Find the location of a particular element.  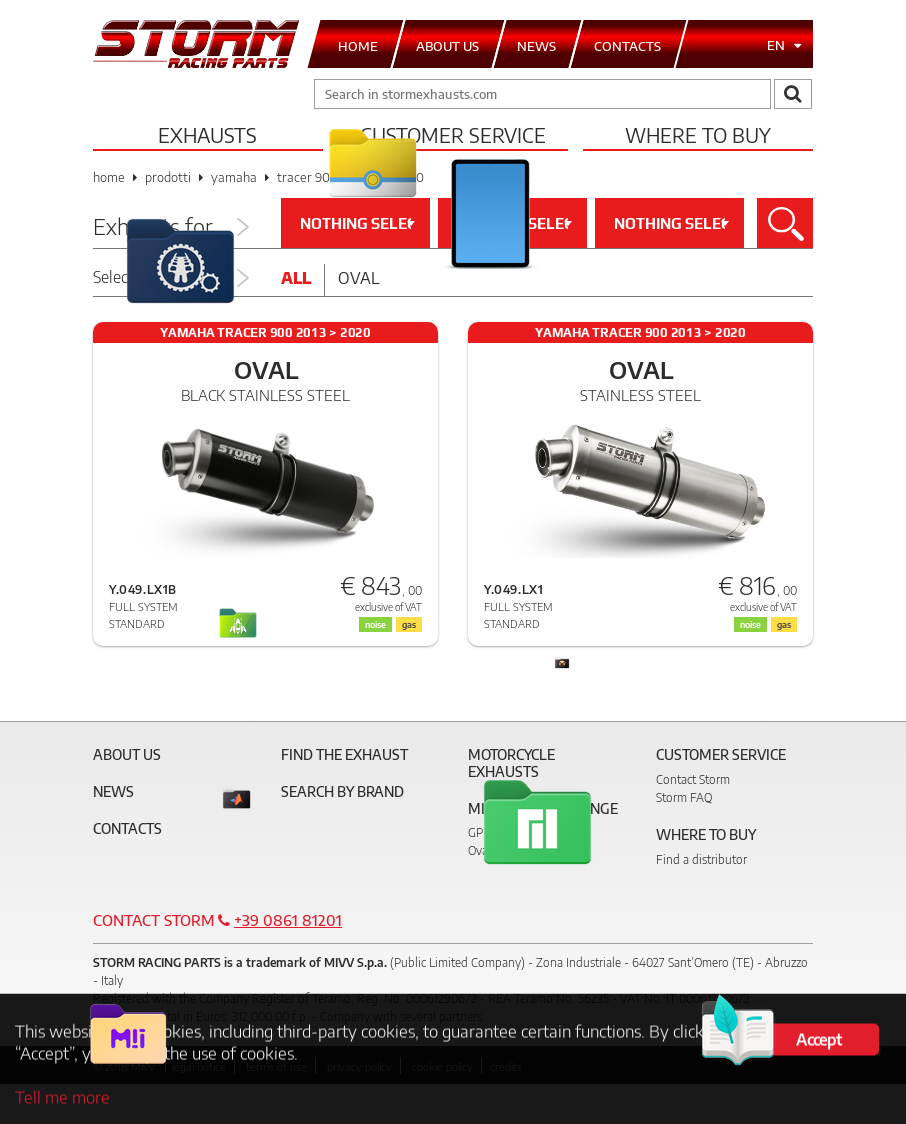

open foliate e-book reader library is located at coordinates (737, 1031).